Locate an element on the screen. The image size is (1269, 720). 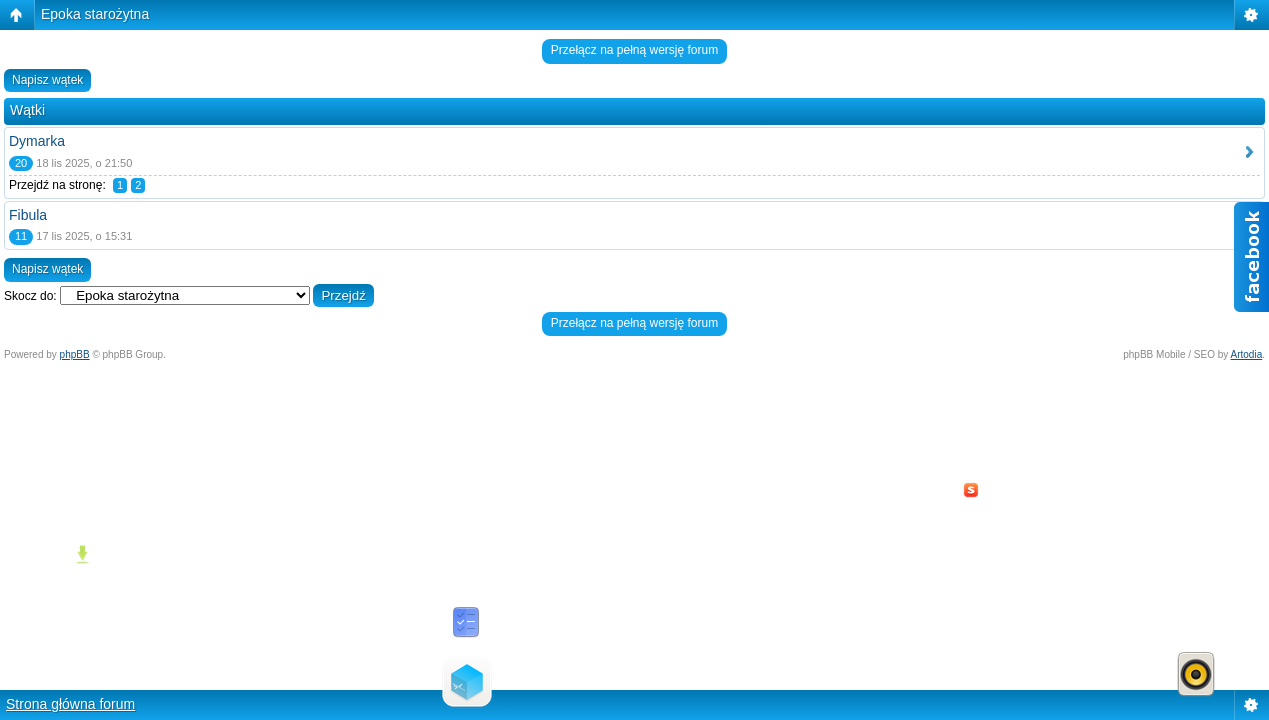
launch virtualbox virtual machine manager is located at coordinates (467, 682).